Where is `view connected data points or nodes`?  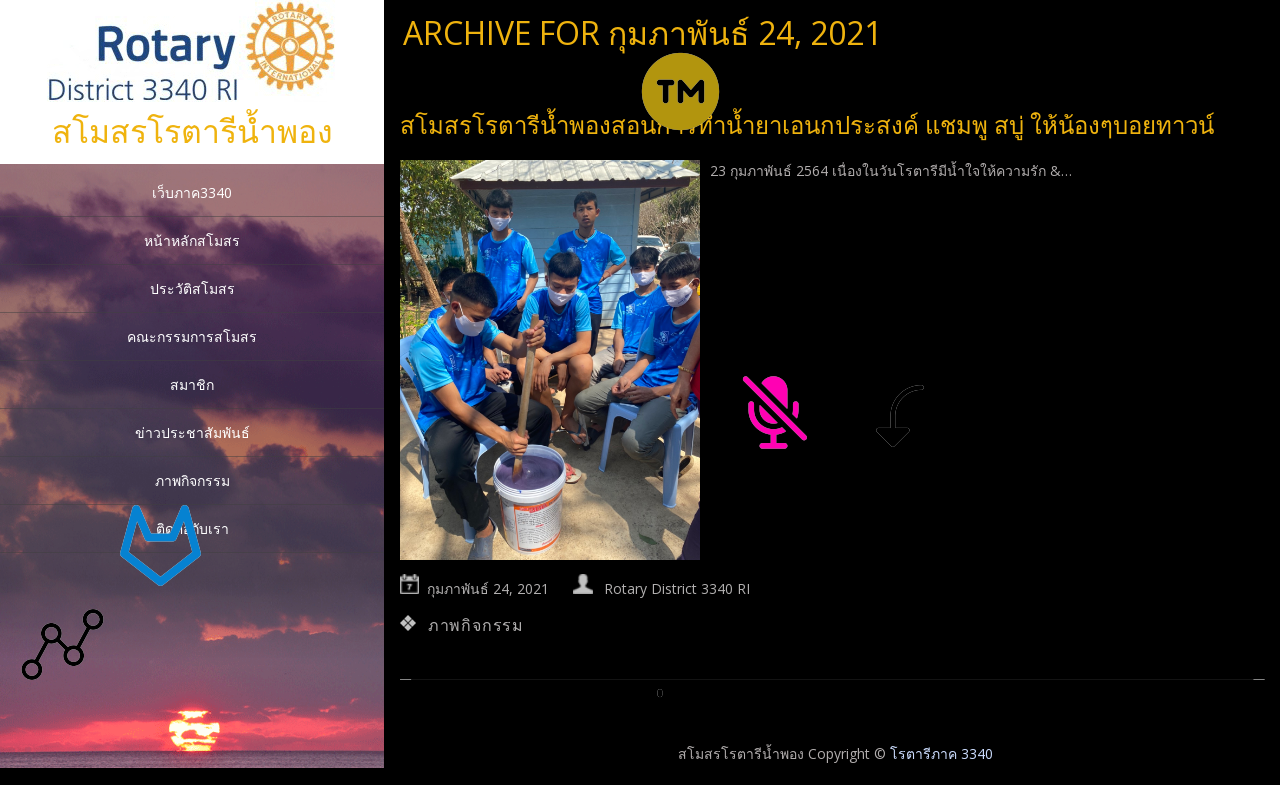
view connected data points or nodes is located at coordinates (62, 644).